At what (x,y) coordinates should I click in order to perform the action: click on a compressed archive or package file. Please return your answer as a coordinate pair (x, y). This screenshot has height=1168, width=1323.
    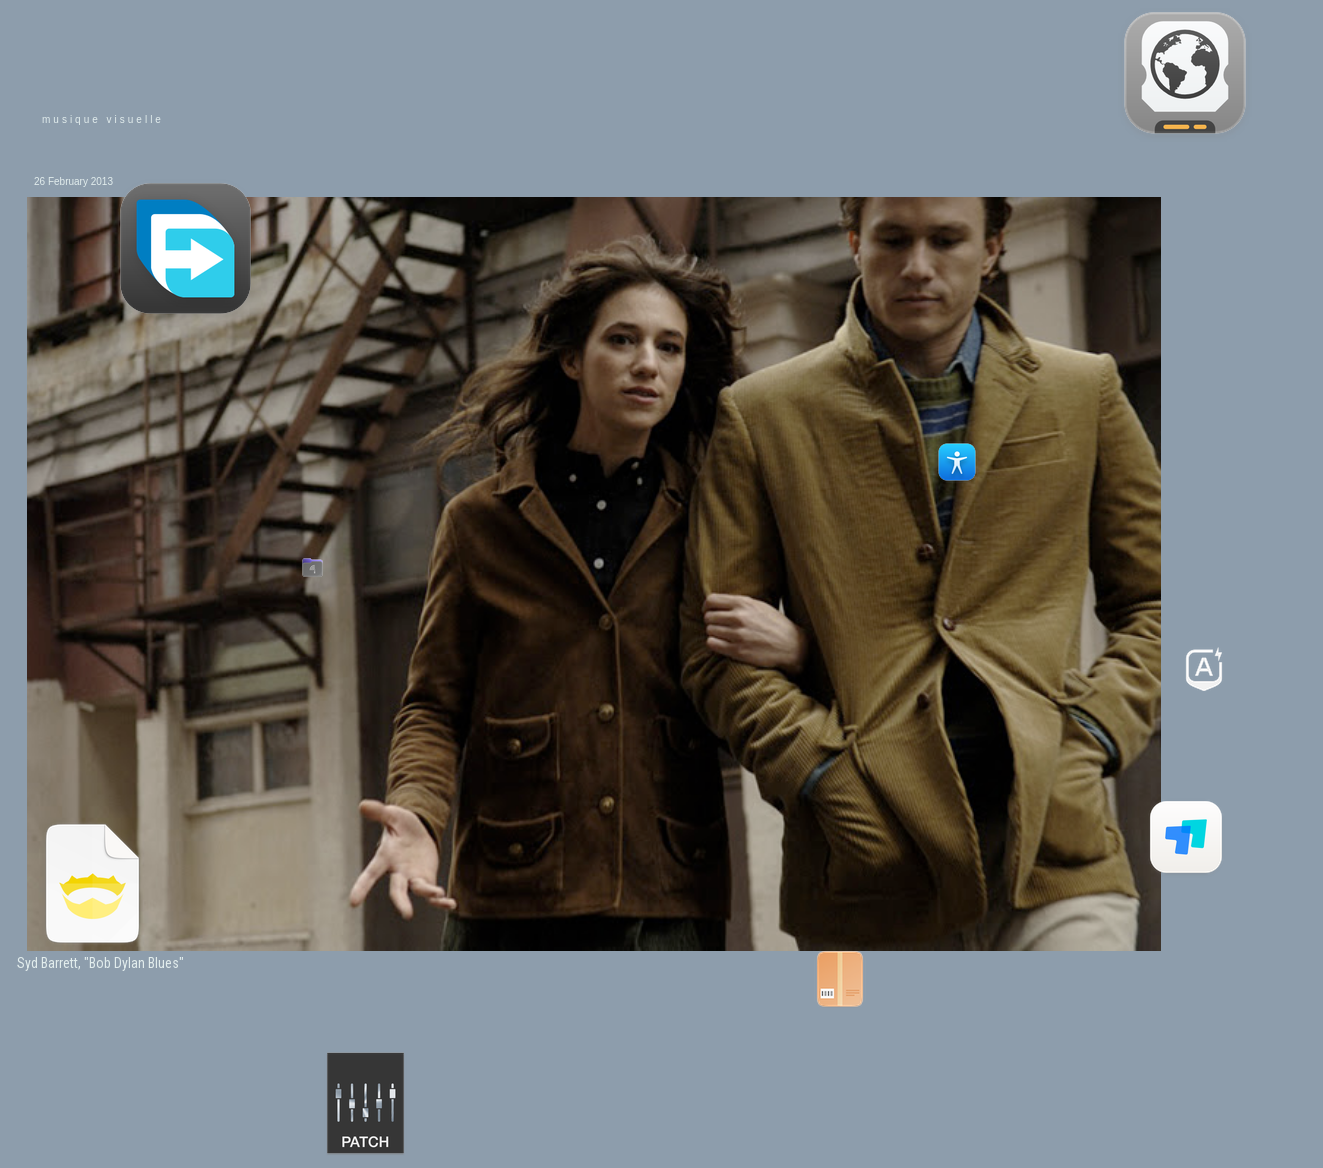
    Looking at the image, I should click on (840, 979).